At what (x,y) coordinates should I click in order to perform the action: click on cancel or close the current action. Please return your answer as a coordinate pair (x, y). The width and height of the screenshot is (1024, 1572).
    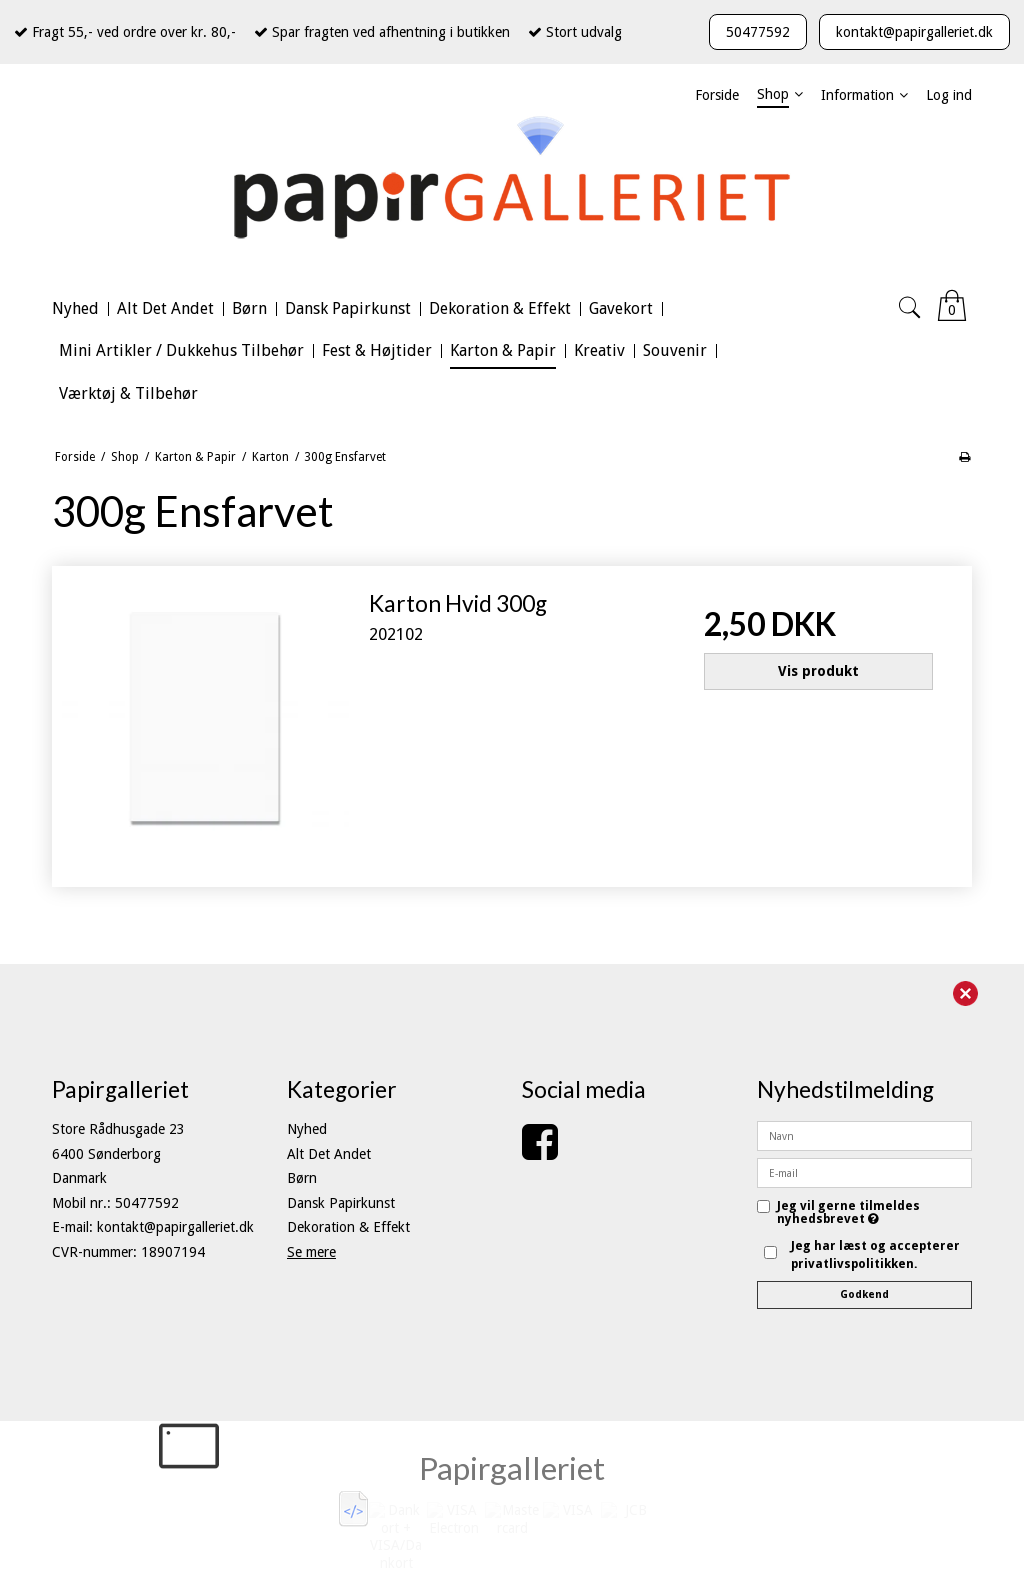
    Looking at the image, I should click on (965, 993).